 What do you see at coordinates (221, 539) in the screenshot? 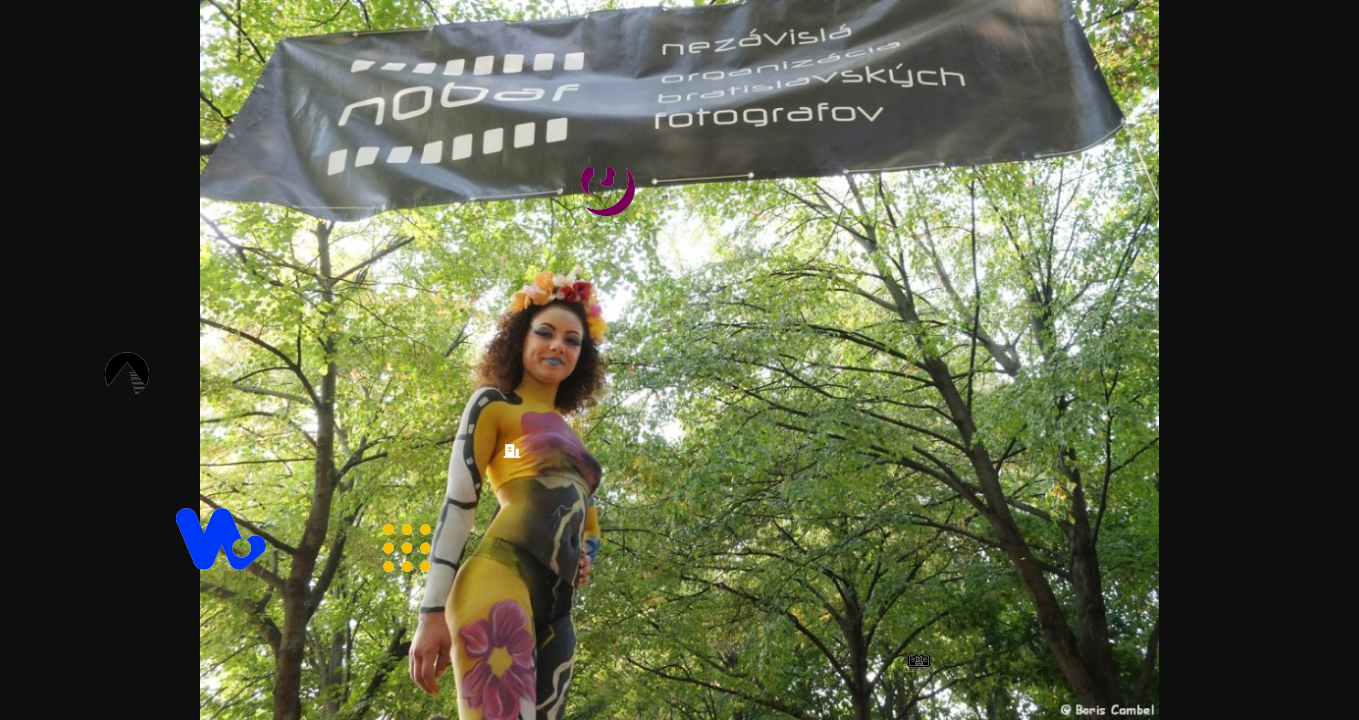
I see `netim domain registrar logo` at bounding box center [221, 539].